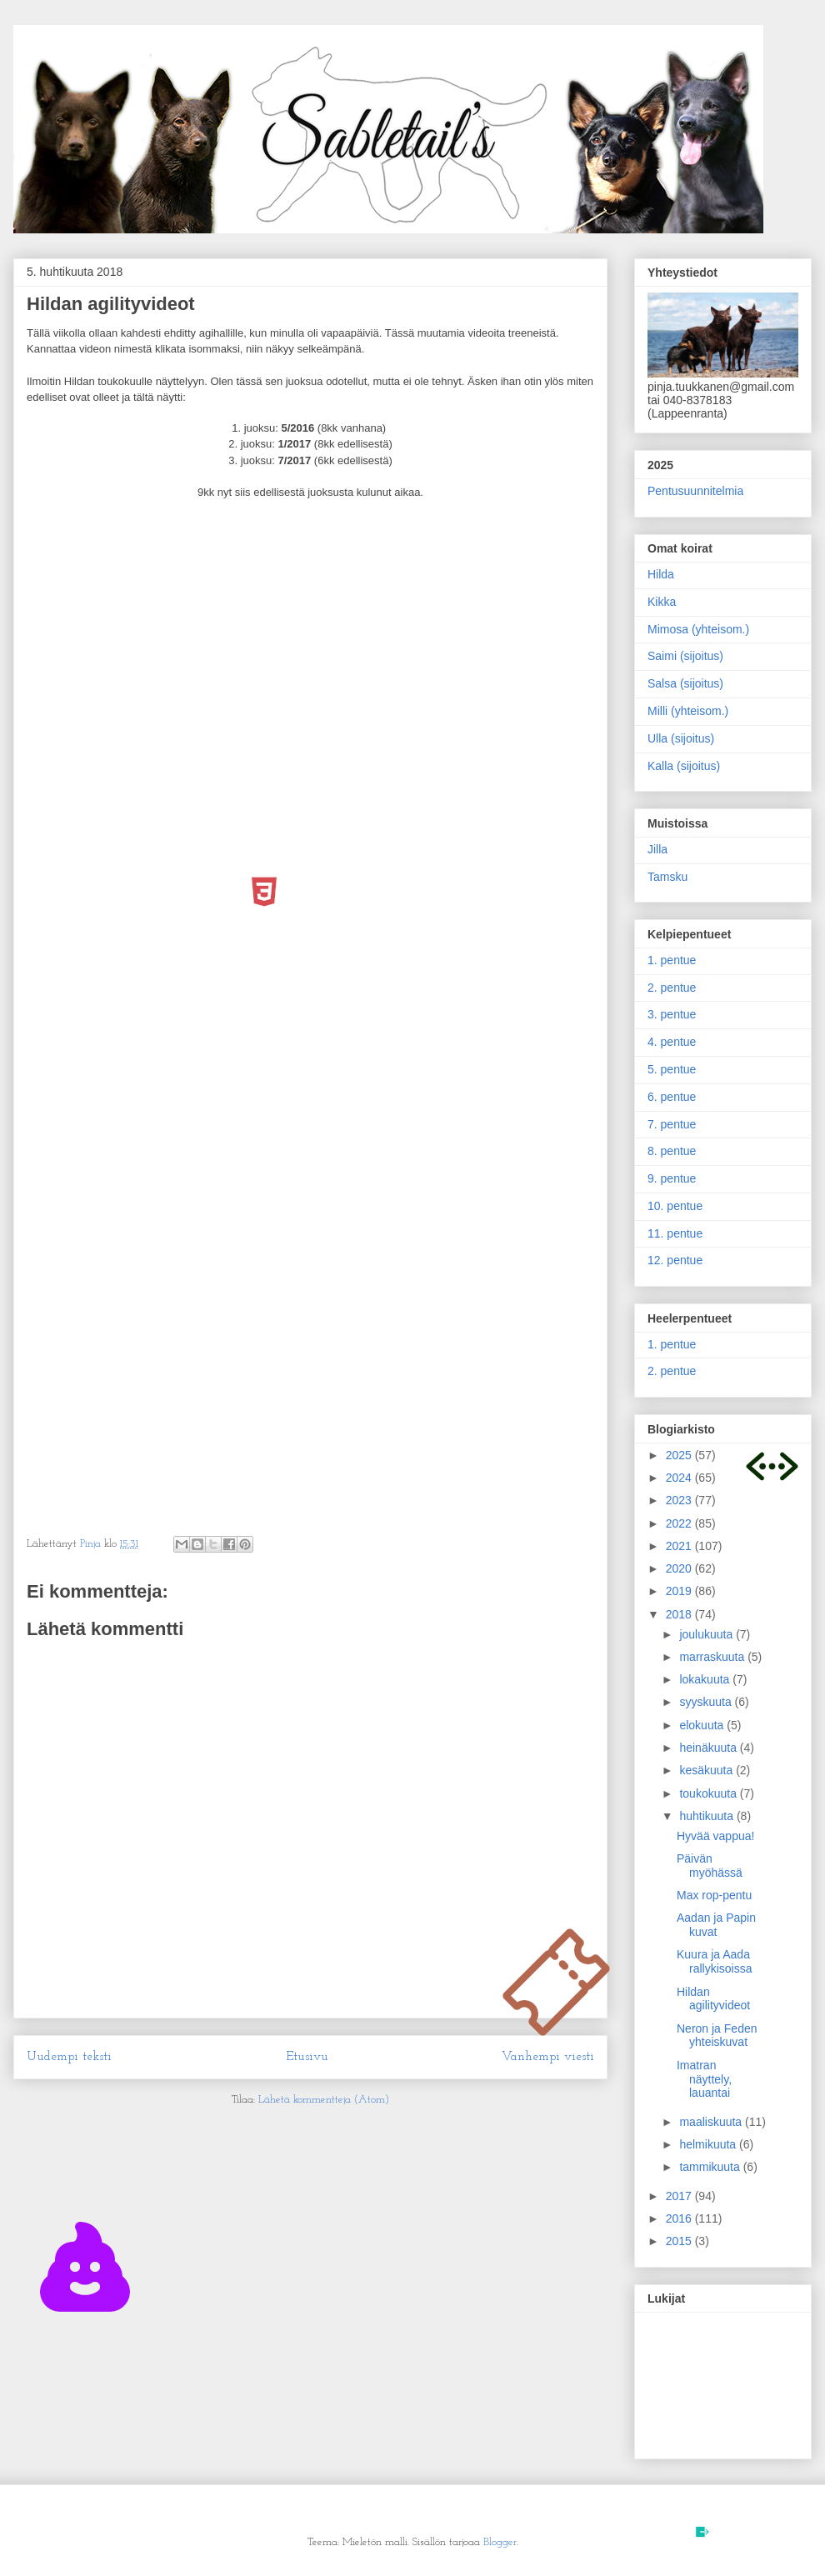 The height and width of the screenshot is (2576, 825). Describe the element at coordinates (556, 1982) in the screenshot. I see `view your tickets or passes` at that location.